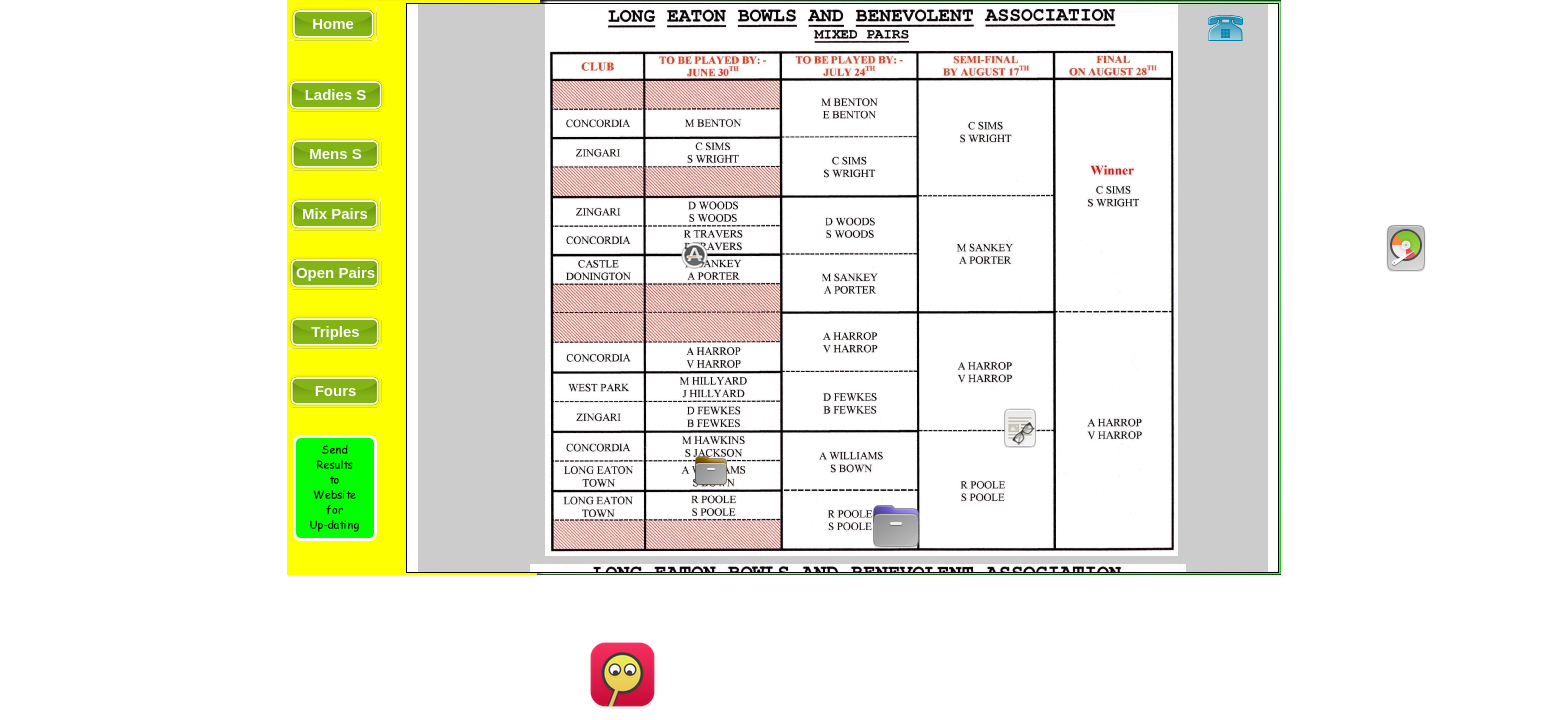  Describe the element at coordinates (711, 470) in the screenshot. I see `open the file manager application` at that location.